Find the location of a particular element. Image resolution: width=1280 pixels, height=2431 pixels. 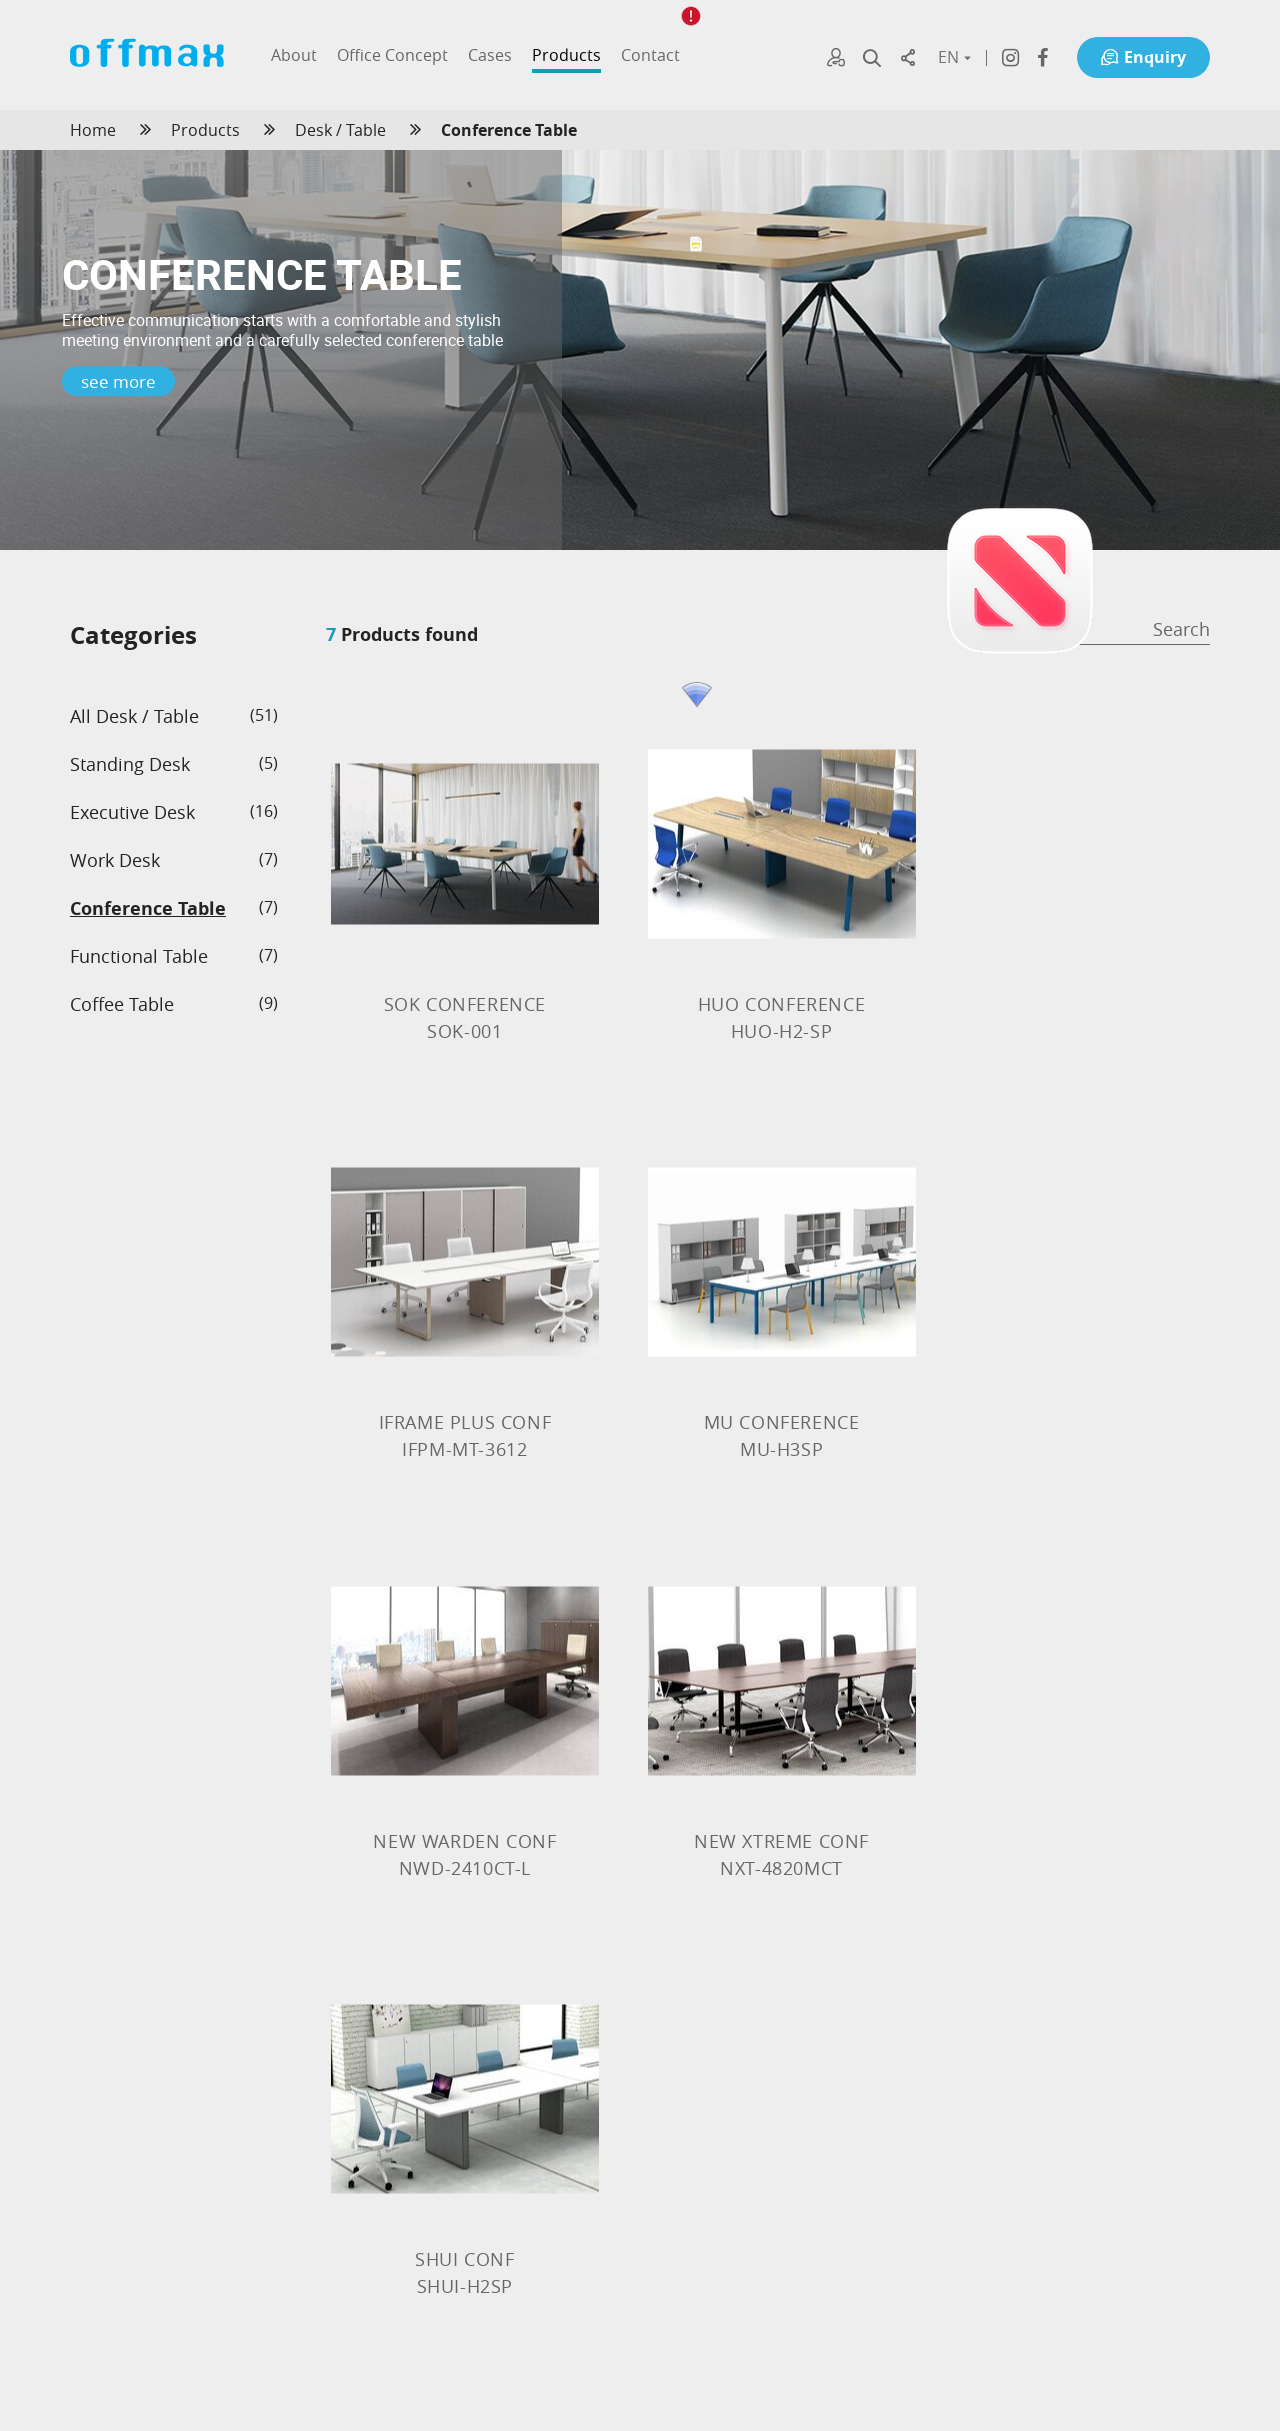

nim programming language source file is located at coordinates (696, 244).